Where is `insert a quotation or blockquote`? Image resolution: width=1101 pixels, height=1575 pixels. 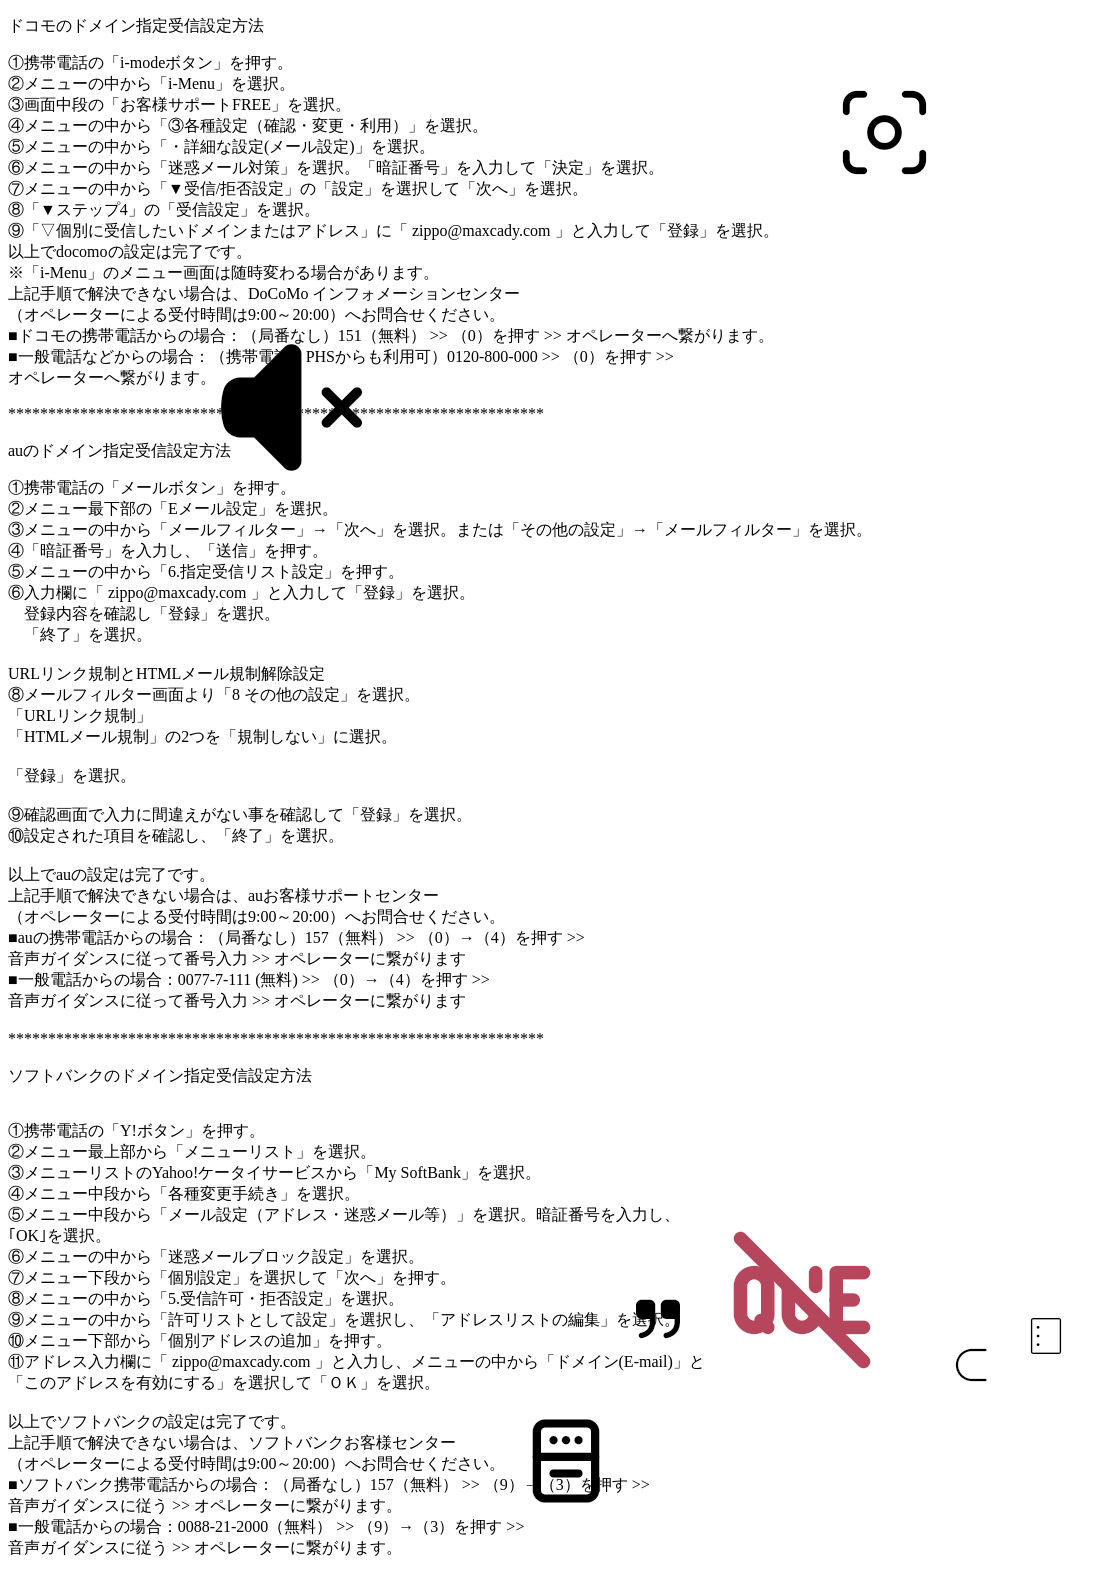 insert a quotation or blockquote is located at coordinates (658, 1319).